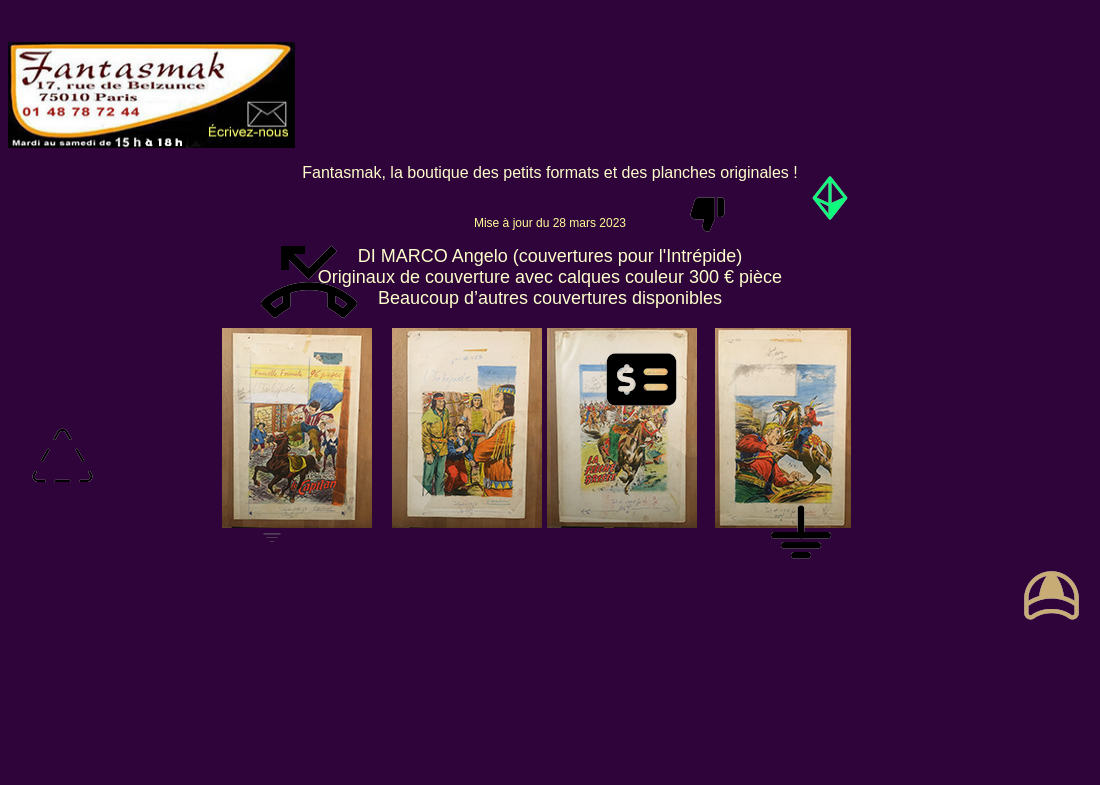 Image resolution: width=1100 pixels, height=785 pixels. What do you see at coordinates (707, 214) in the screenshot?
I see `dislike or downvote content` at bounding box center [707, 214].